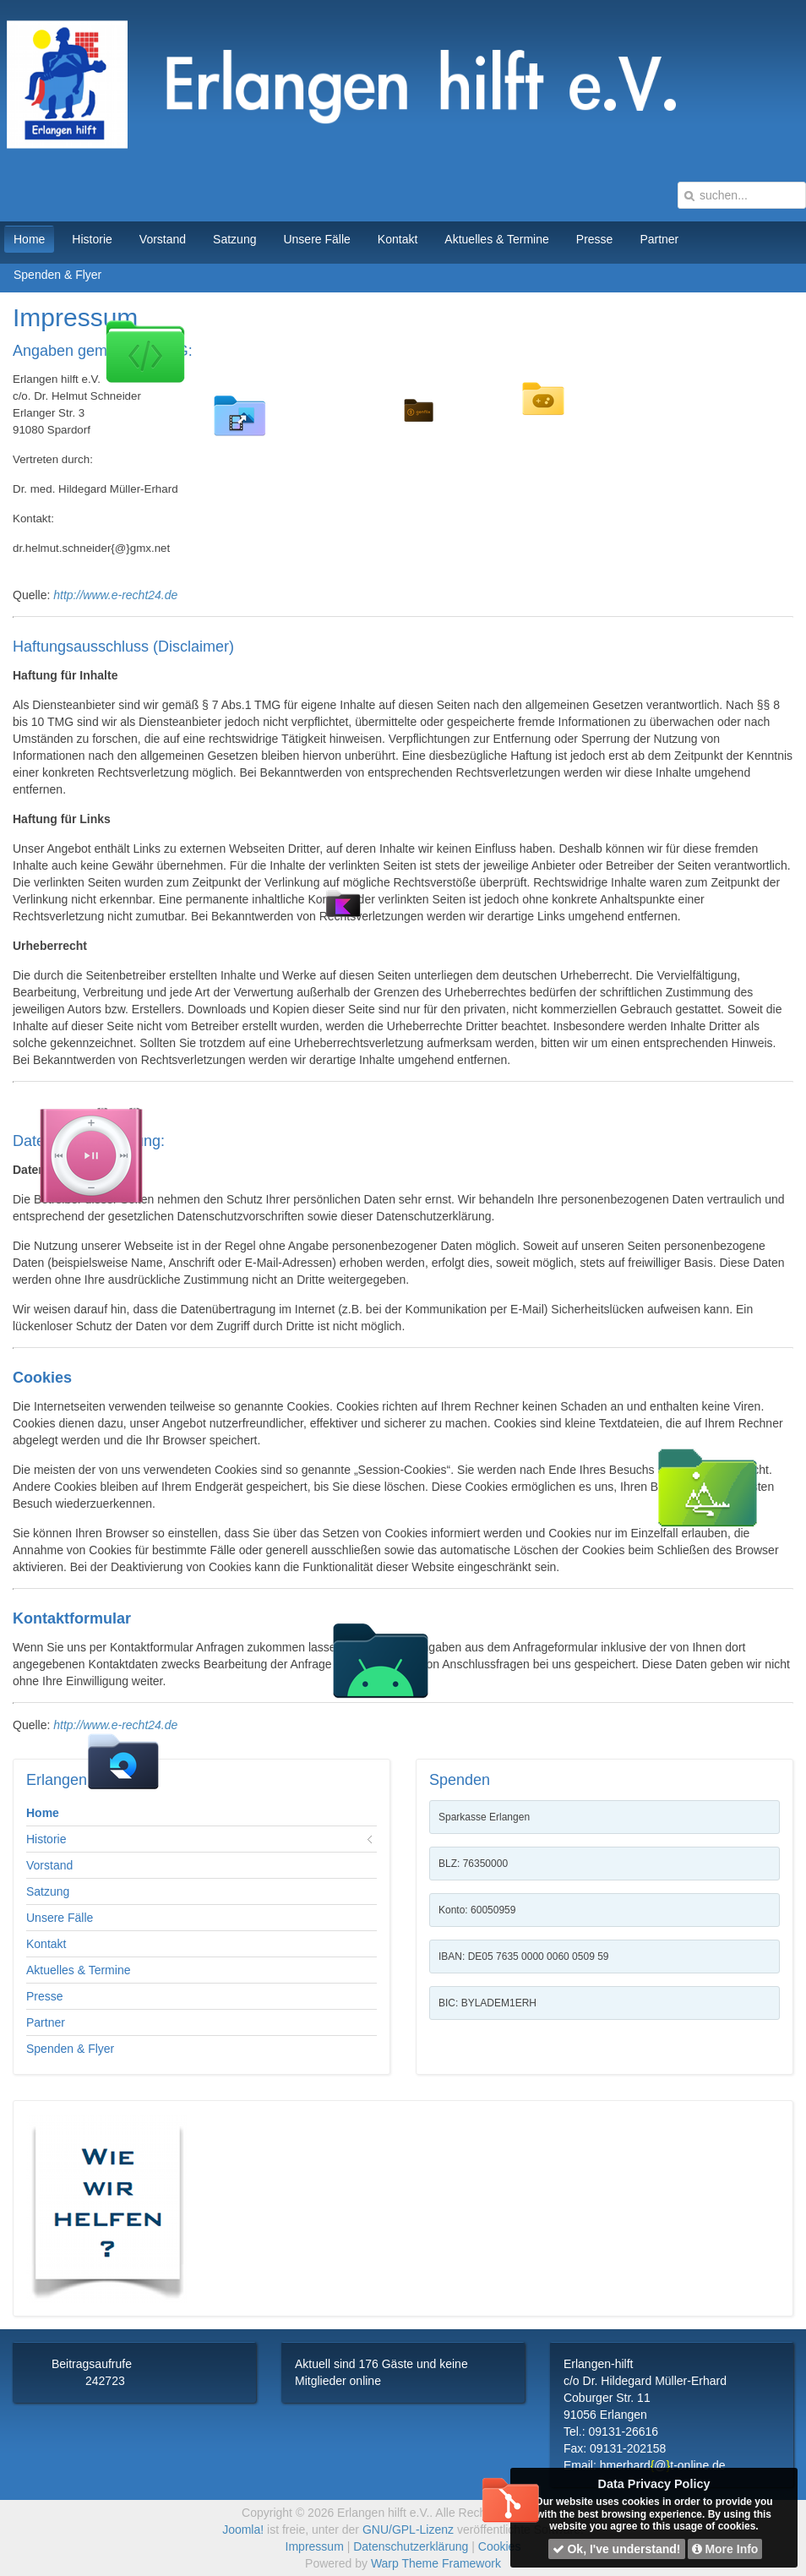 This screenshot has height=2576, width=806. Describe the element at coordinates (707, 1490) in the screenshot. I see `open GameJolt folder` at that location.